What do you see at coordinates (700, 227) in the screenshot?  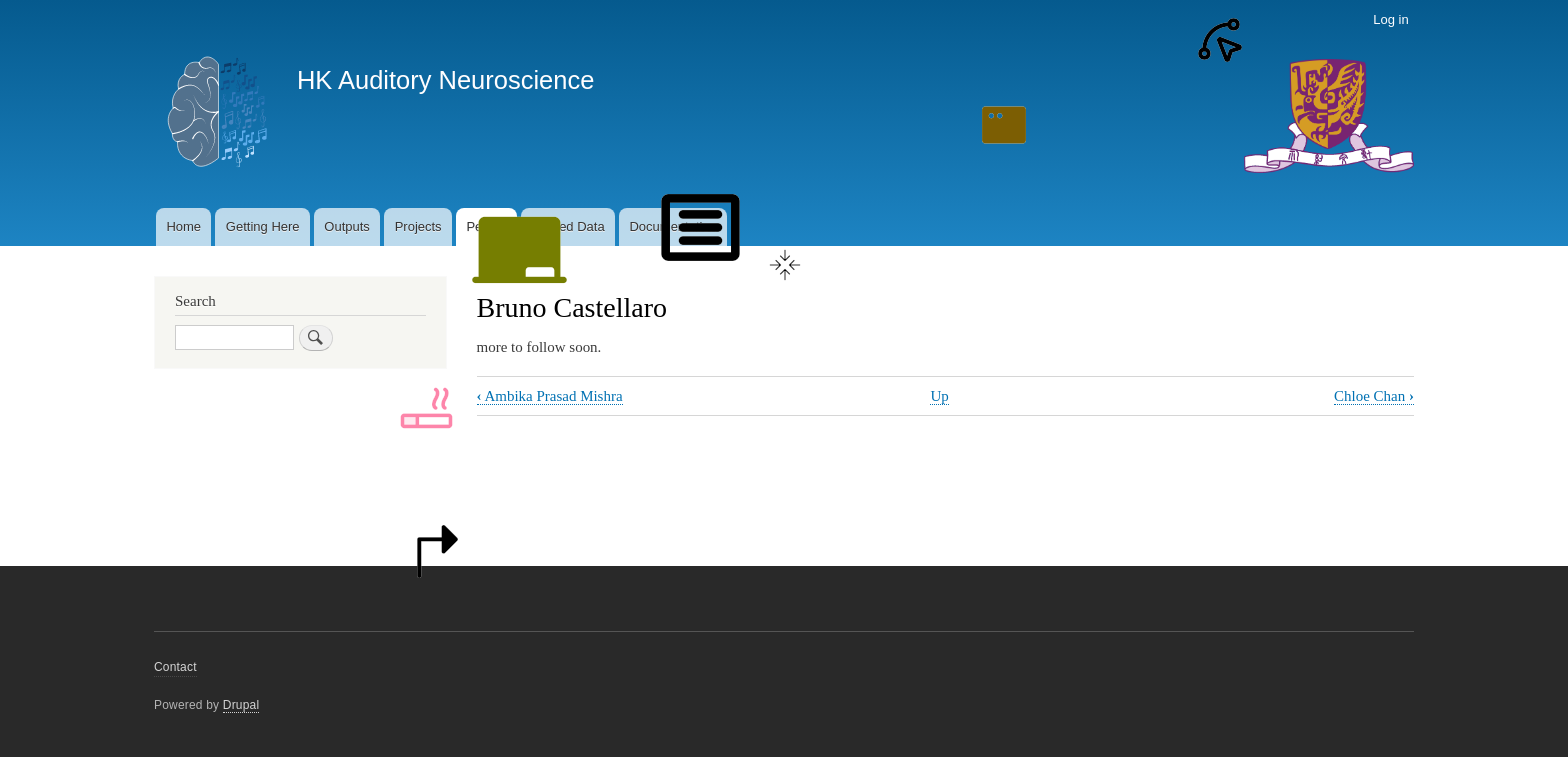 I see `view article or document` at bounding box center [700, 227].